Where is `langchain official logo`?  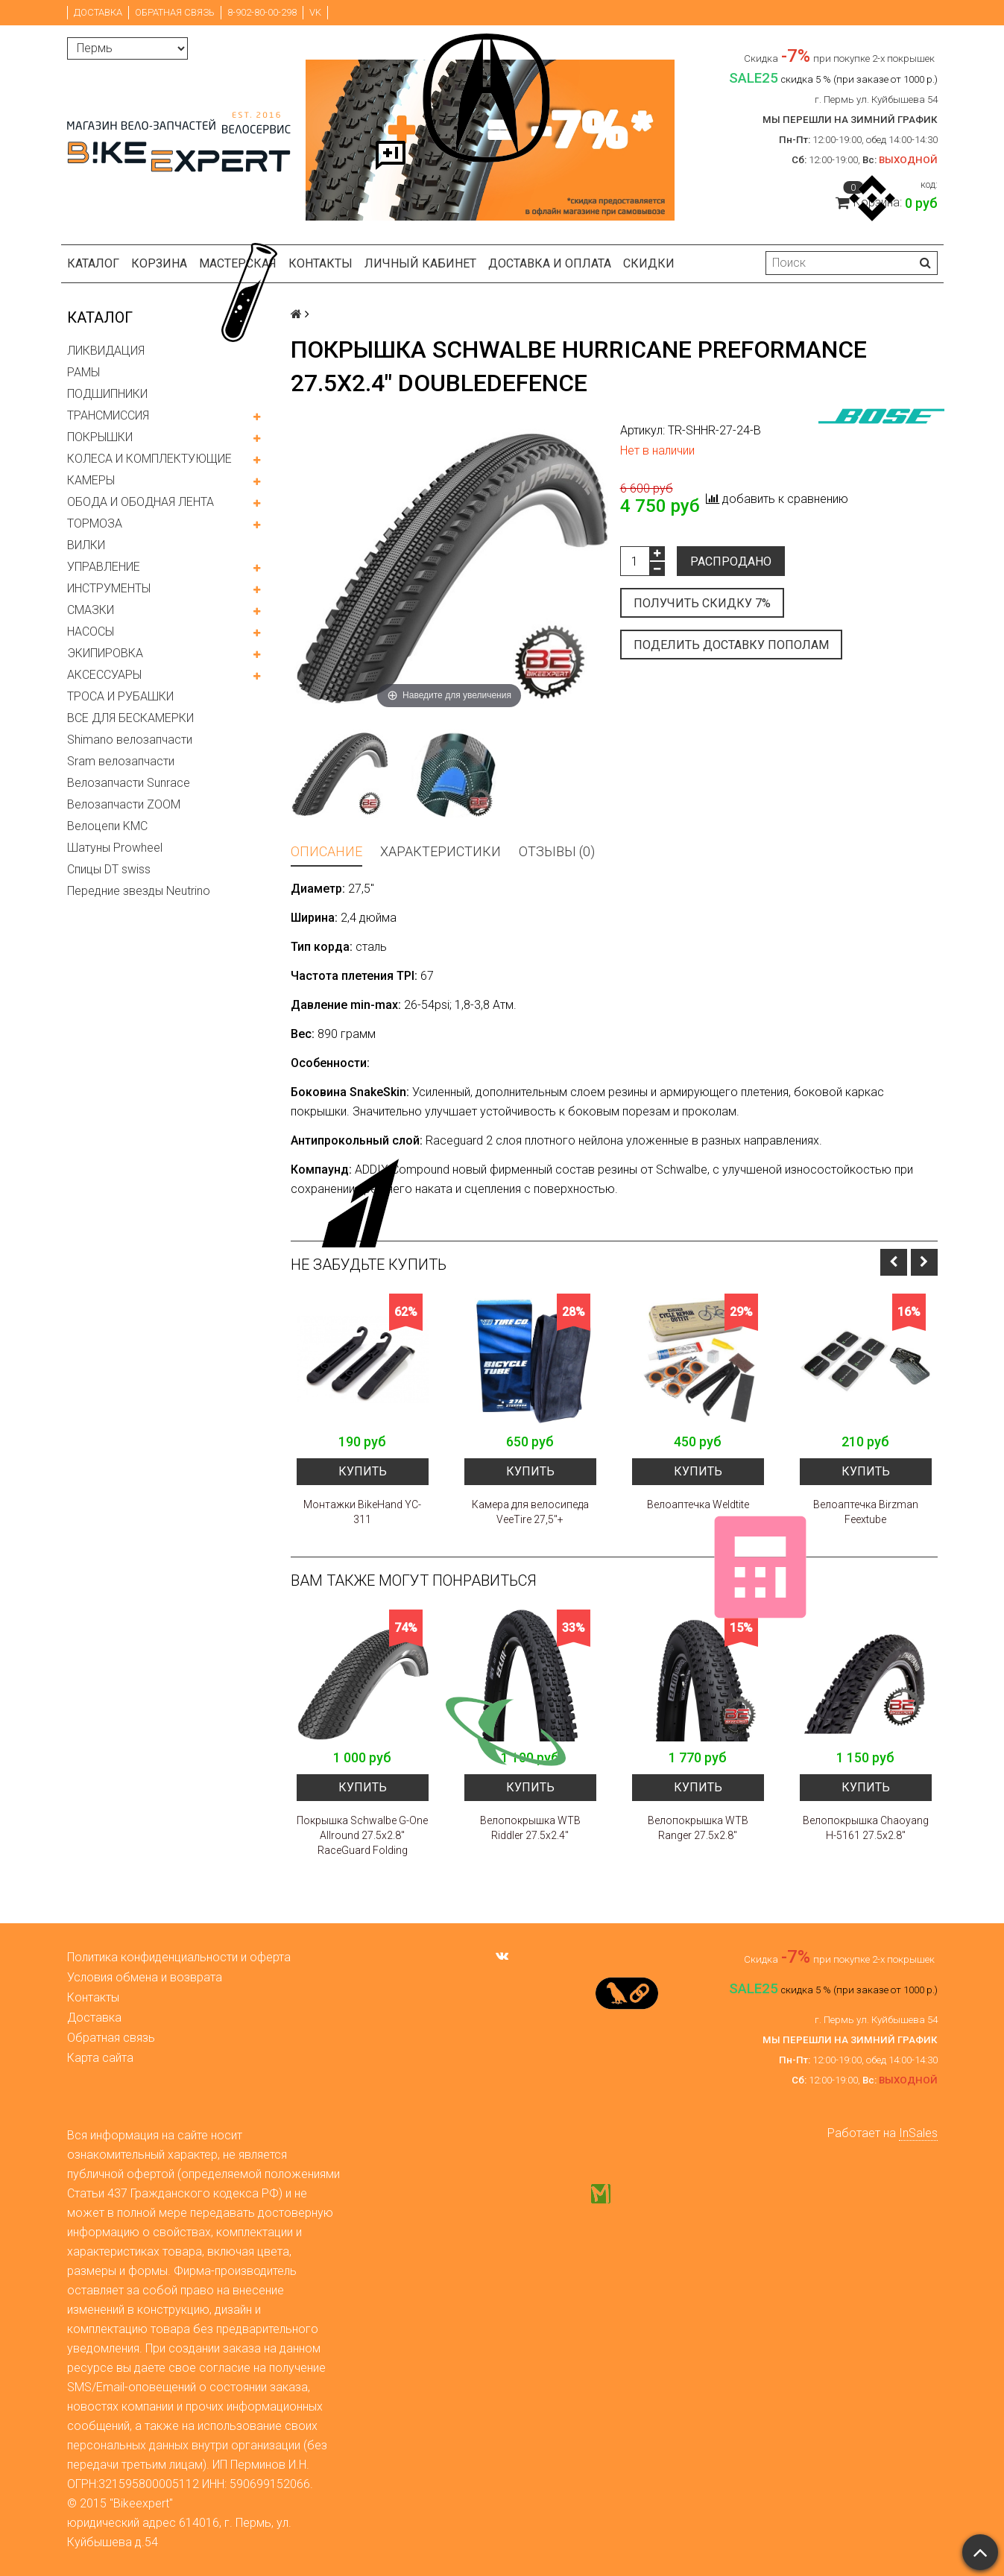 langchain official logo is located at coordinates (627, 1993).